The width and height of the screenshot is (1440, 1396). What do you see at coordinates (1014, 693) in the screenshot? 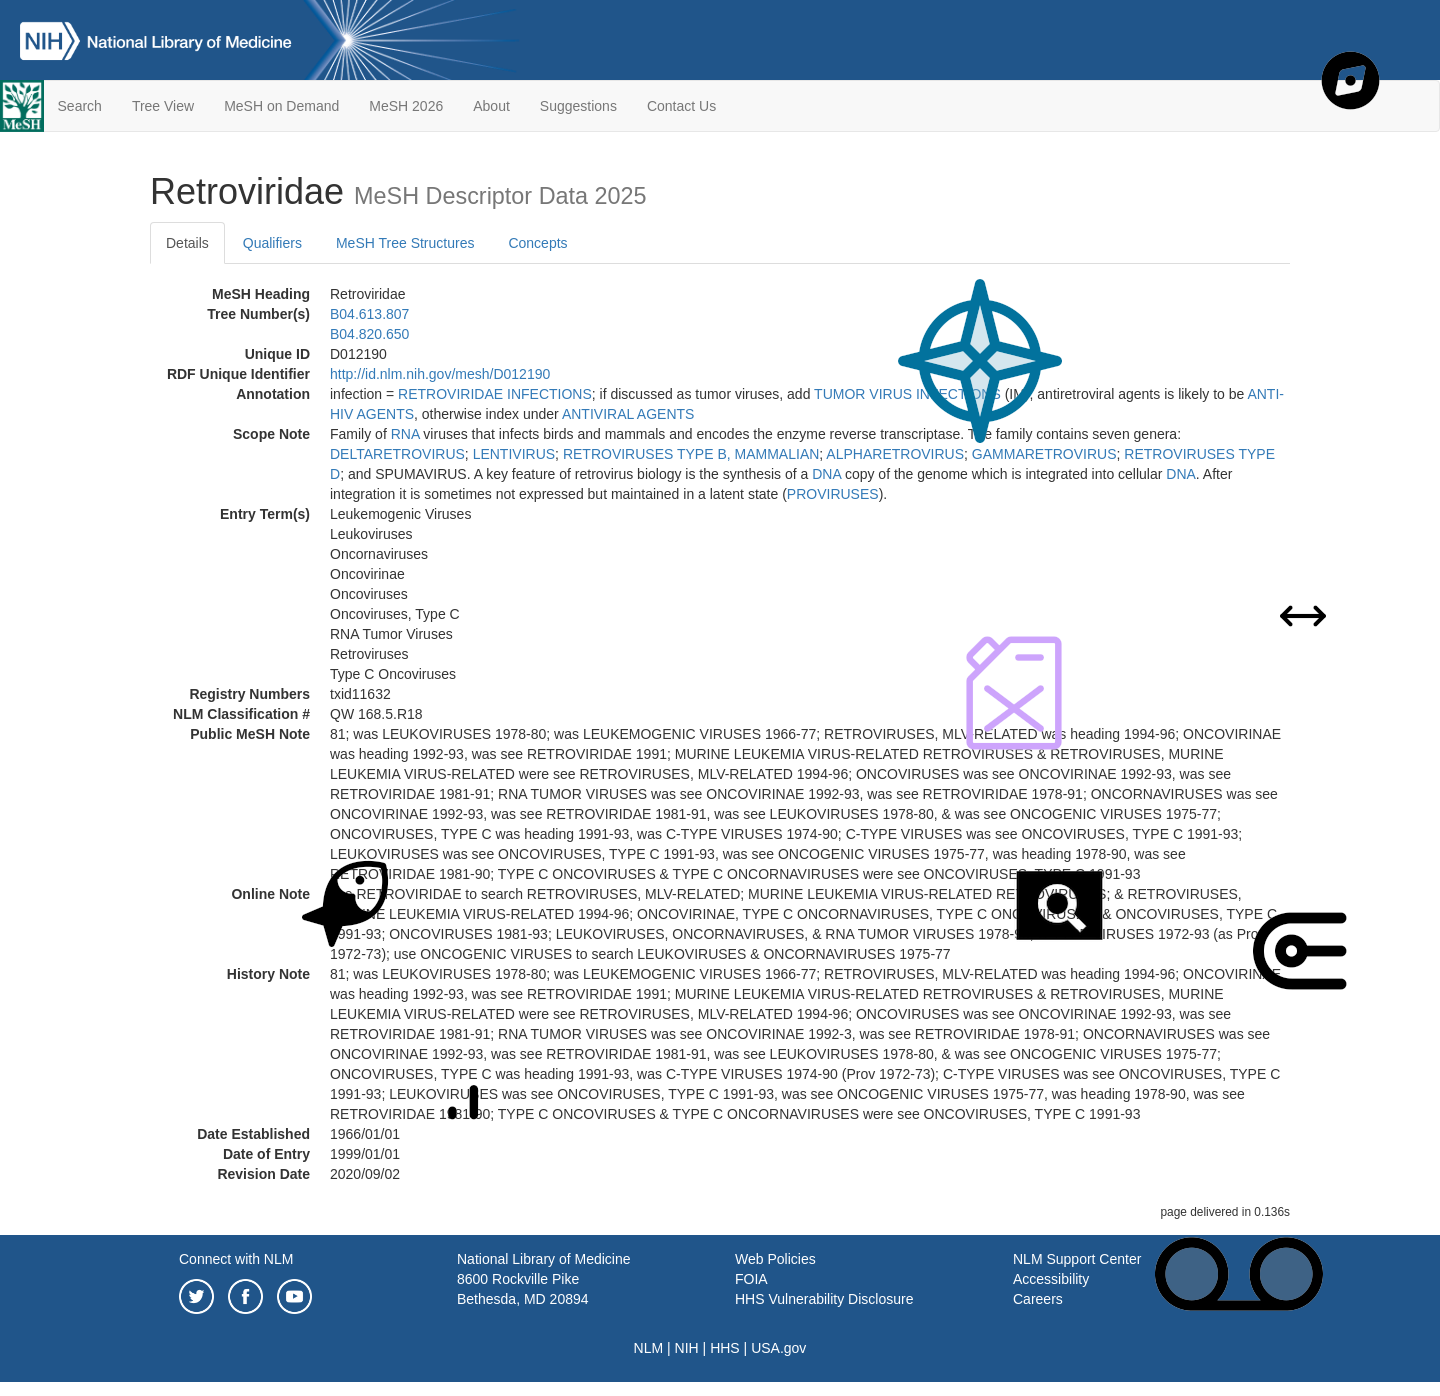
I see `fuel or gas station indicator` at bounding box center [1014, 693].